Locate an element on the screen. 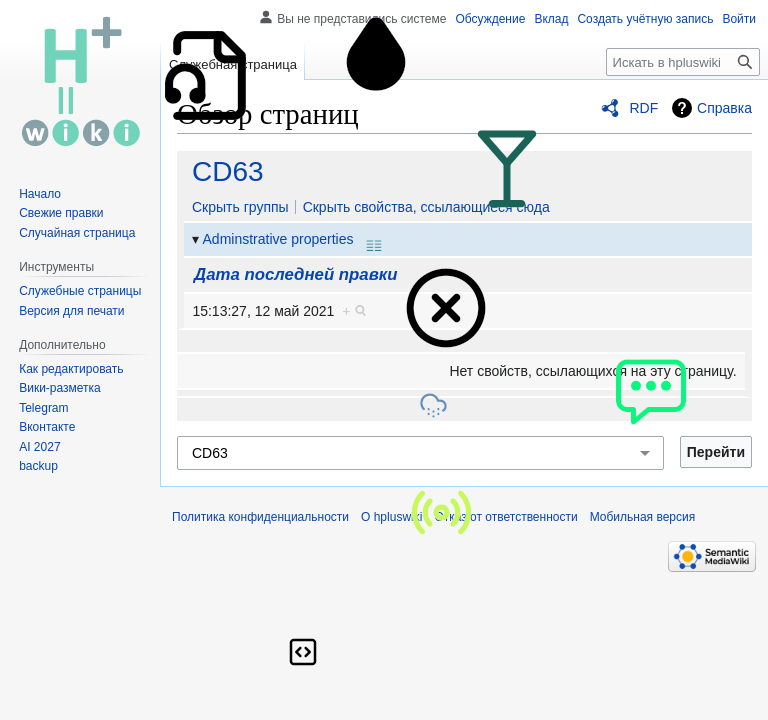 Image resolution: width=768 pixels, height=720 pixels. access radio or audio streaming is located at coordinates (441, 512).